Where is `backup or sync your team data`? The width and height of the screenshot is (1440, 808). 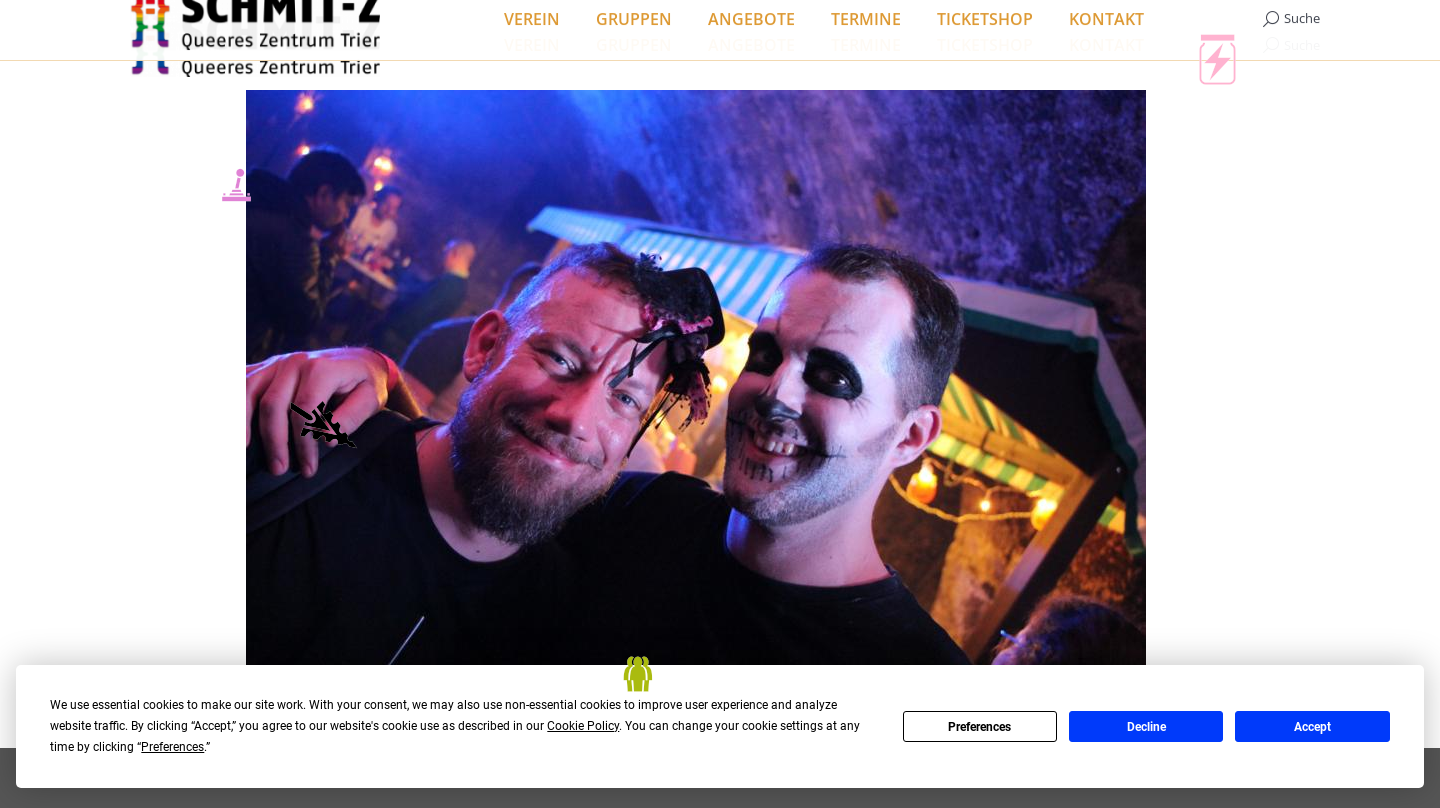 backup or sync your team data is located at coordinates (638, 674).